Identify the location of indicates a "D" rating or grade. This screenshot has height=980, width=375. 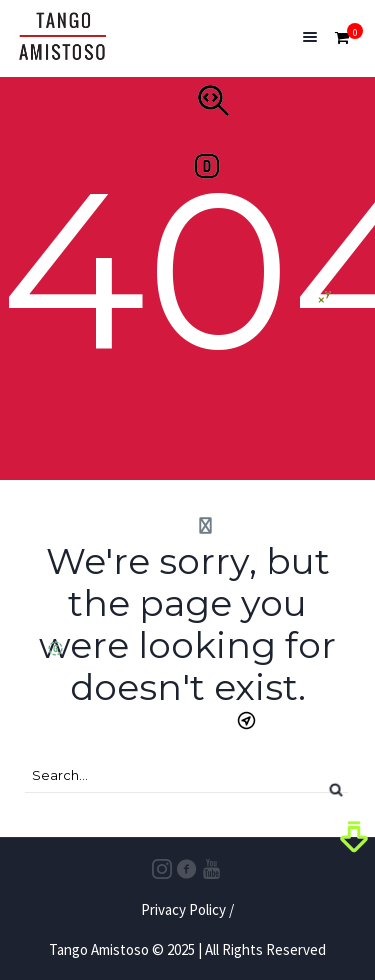
(207, 166).